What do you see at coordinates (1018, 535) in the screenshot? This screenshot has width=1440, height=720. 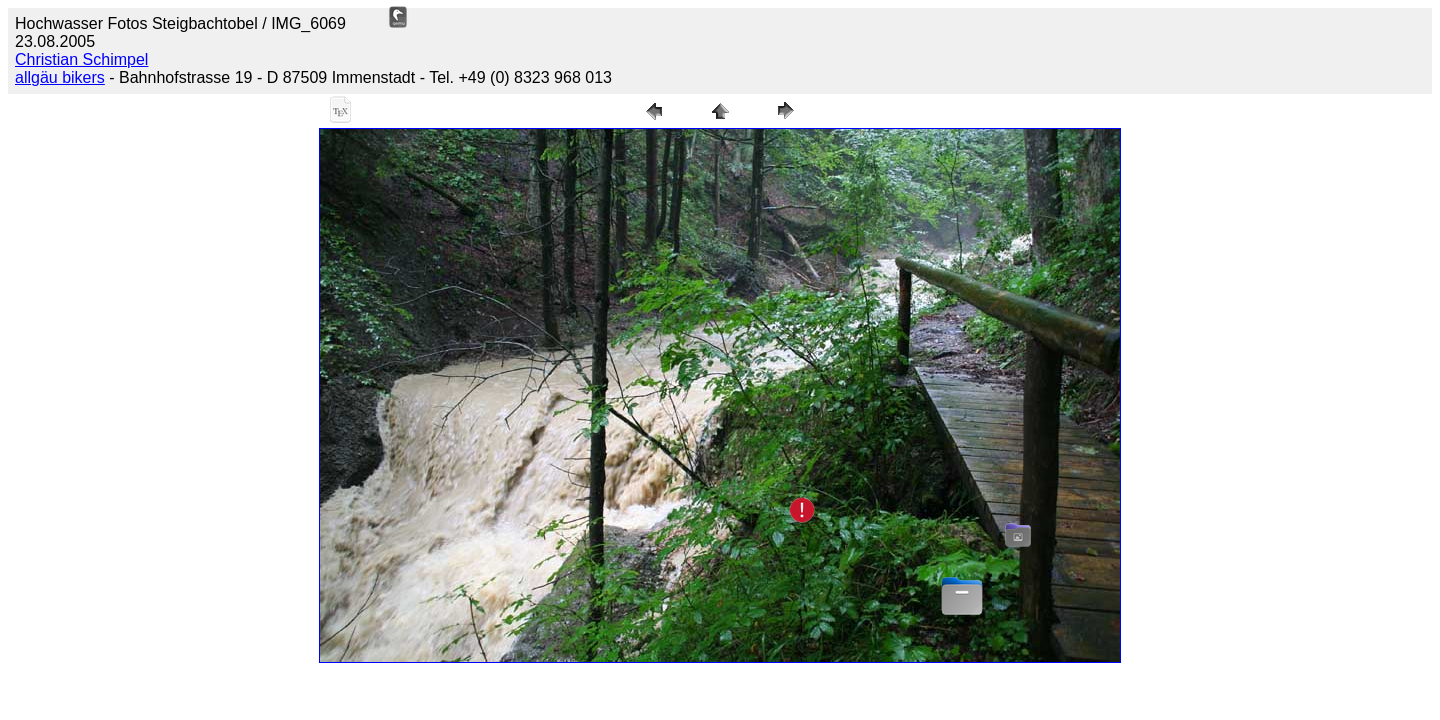 I see `open your pictures folder` at bounding box center [1018, 535].